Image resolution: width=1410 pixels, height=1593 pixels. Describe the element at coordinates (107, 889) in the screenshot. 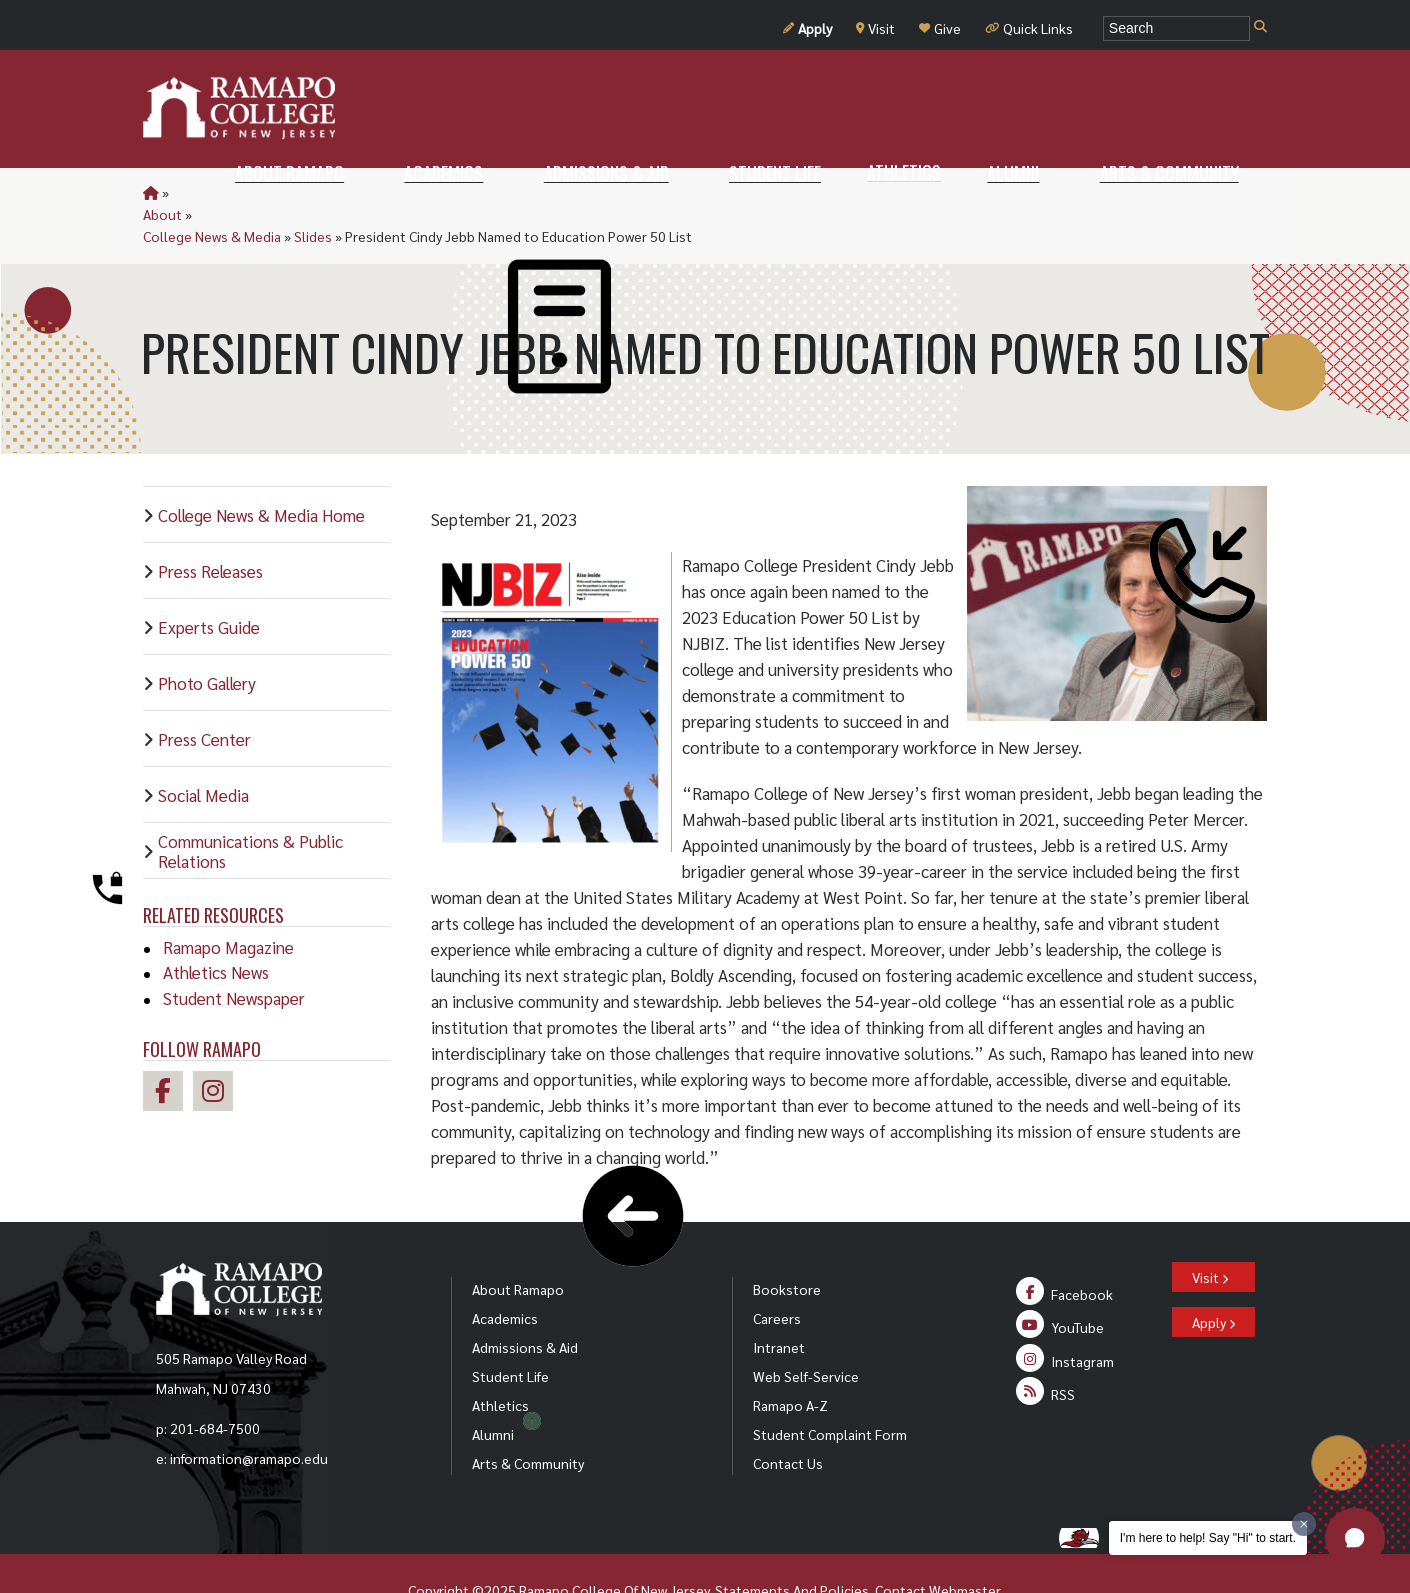

I see `indicates phone is locked during a call` at that location.